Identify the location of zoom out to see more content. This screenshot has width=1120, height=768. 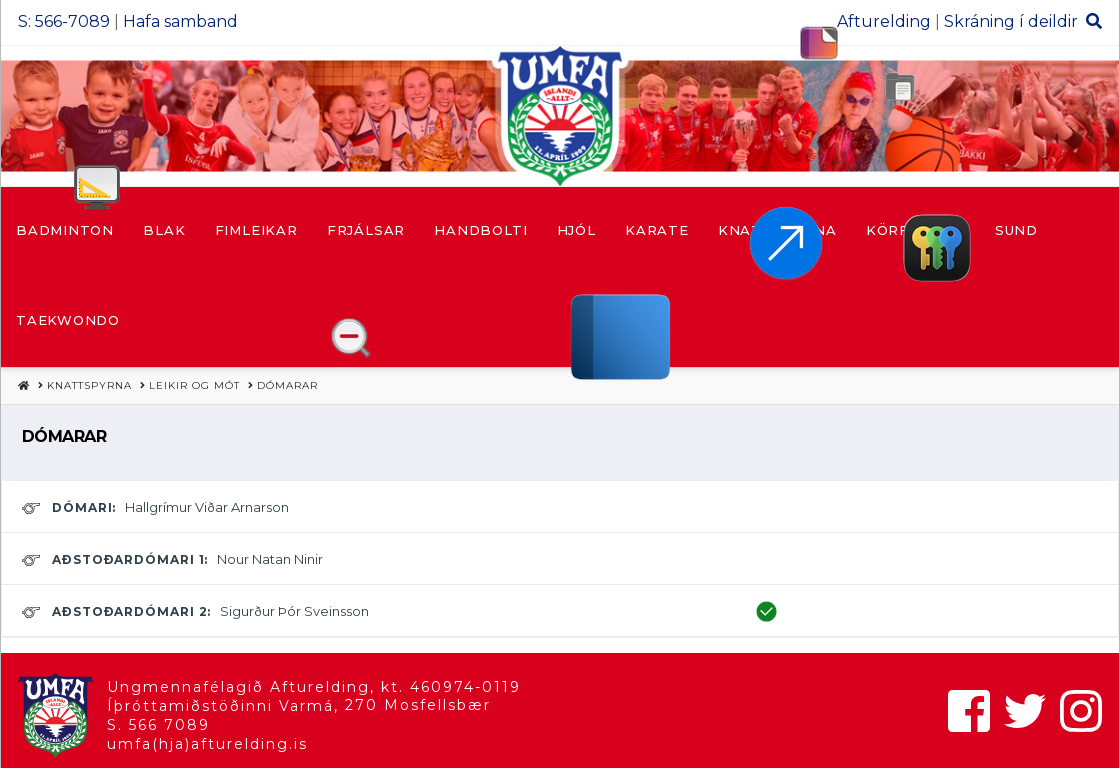
(351, 338).